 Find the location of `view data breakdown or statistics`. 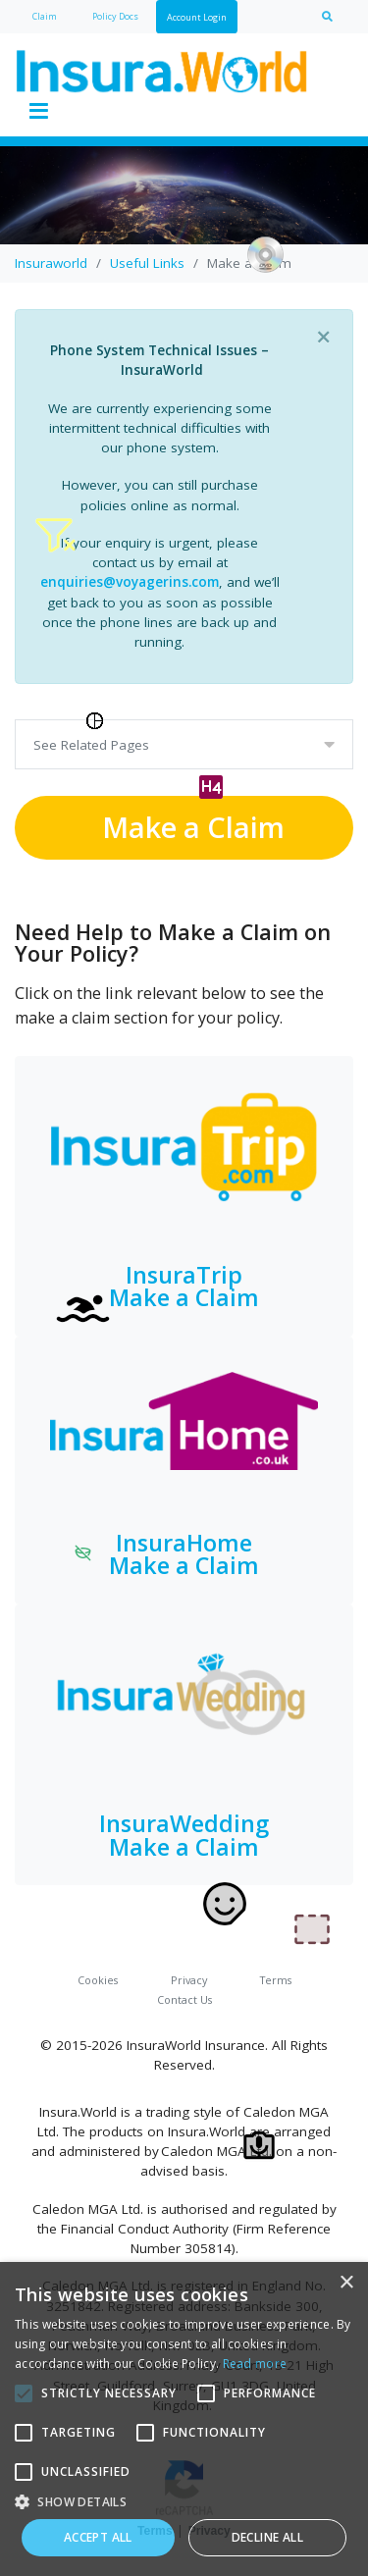

view data breakdown or statistics is located at coordinates (94, 720).